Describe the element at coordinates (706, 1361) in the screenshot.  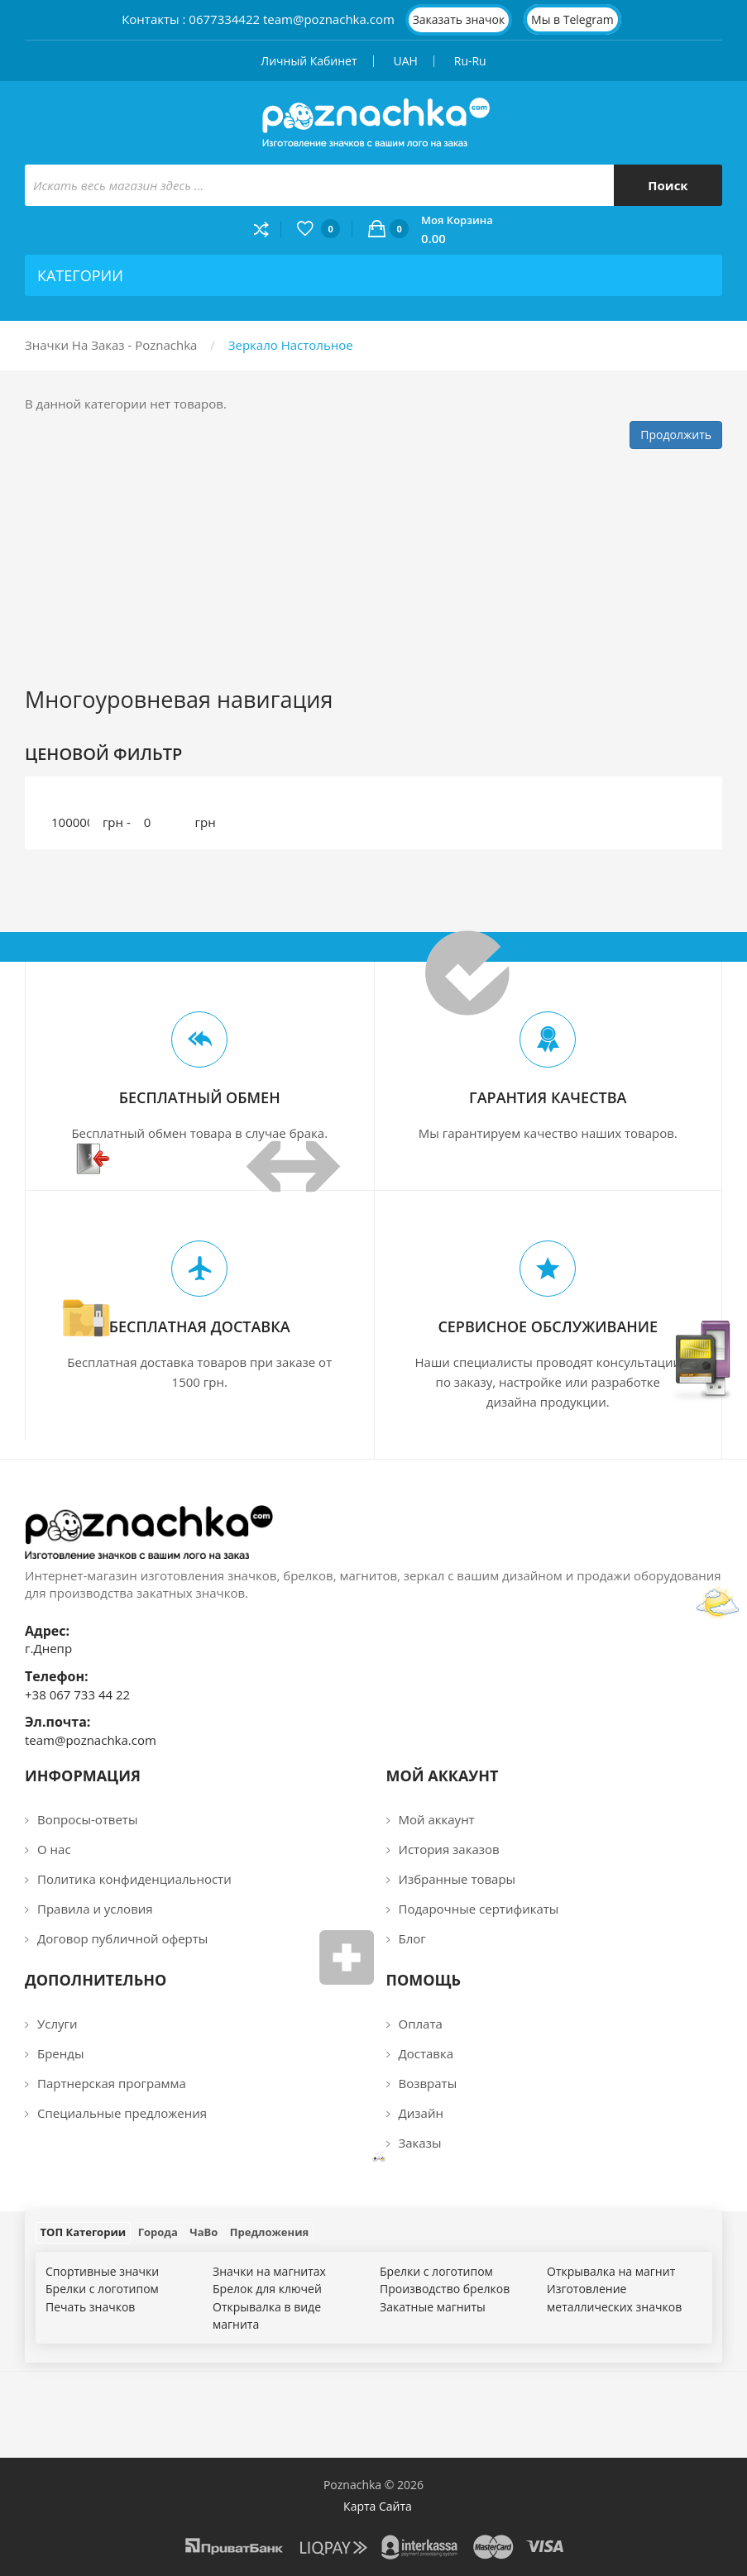
I see `access removable storage devices` at that location.